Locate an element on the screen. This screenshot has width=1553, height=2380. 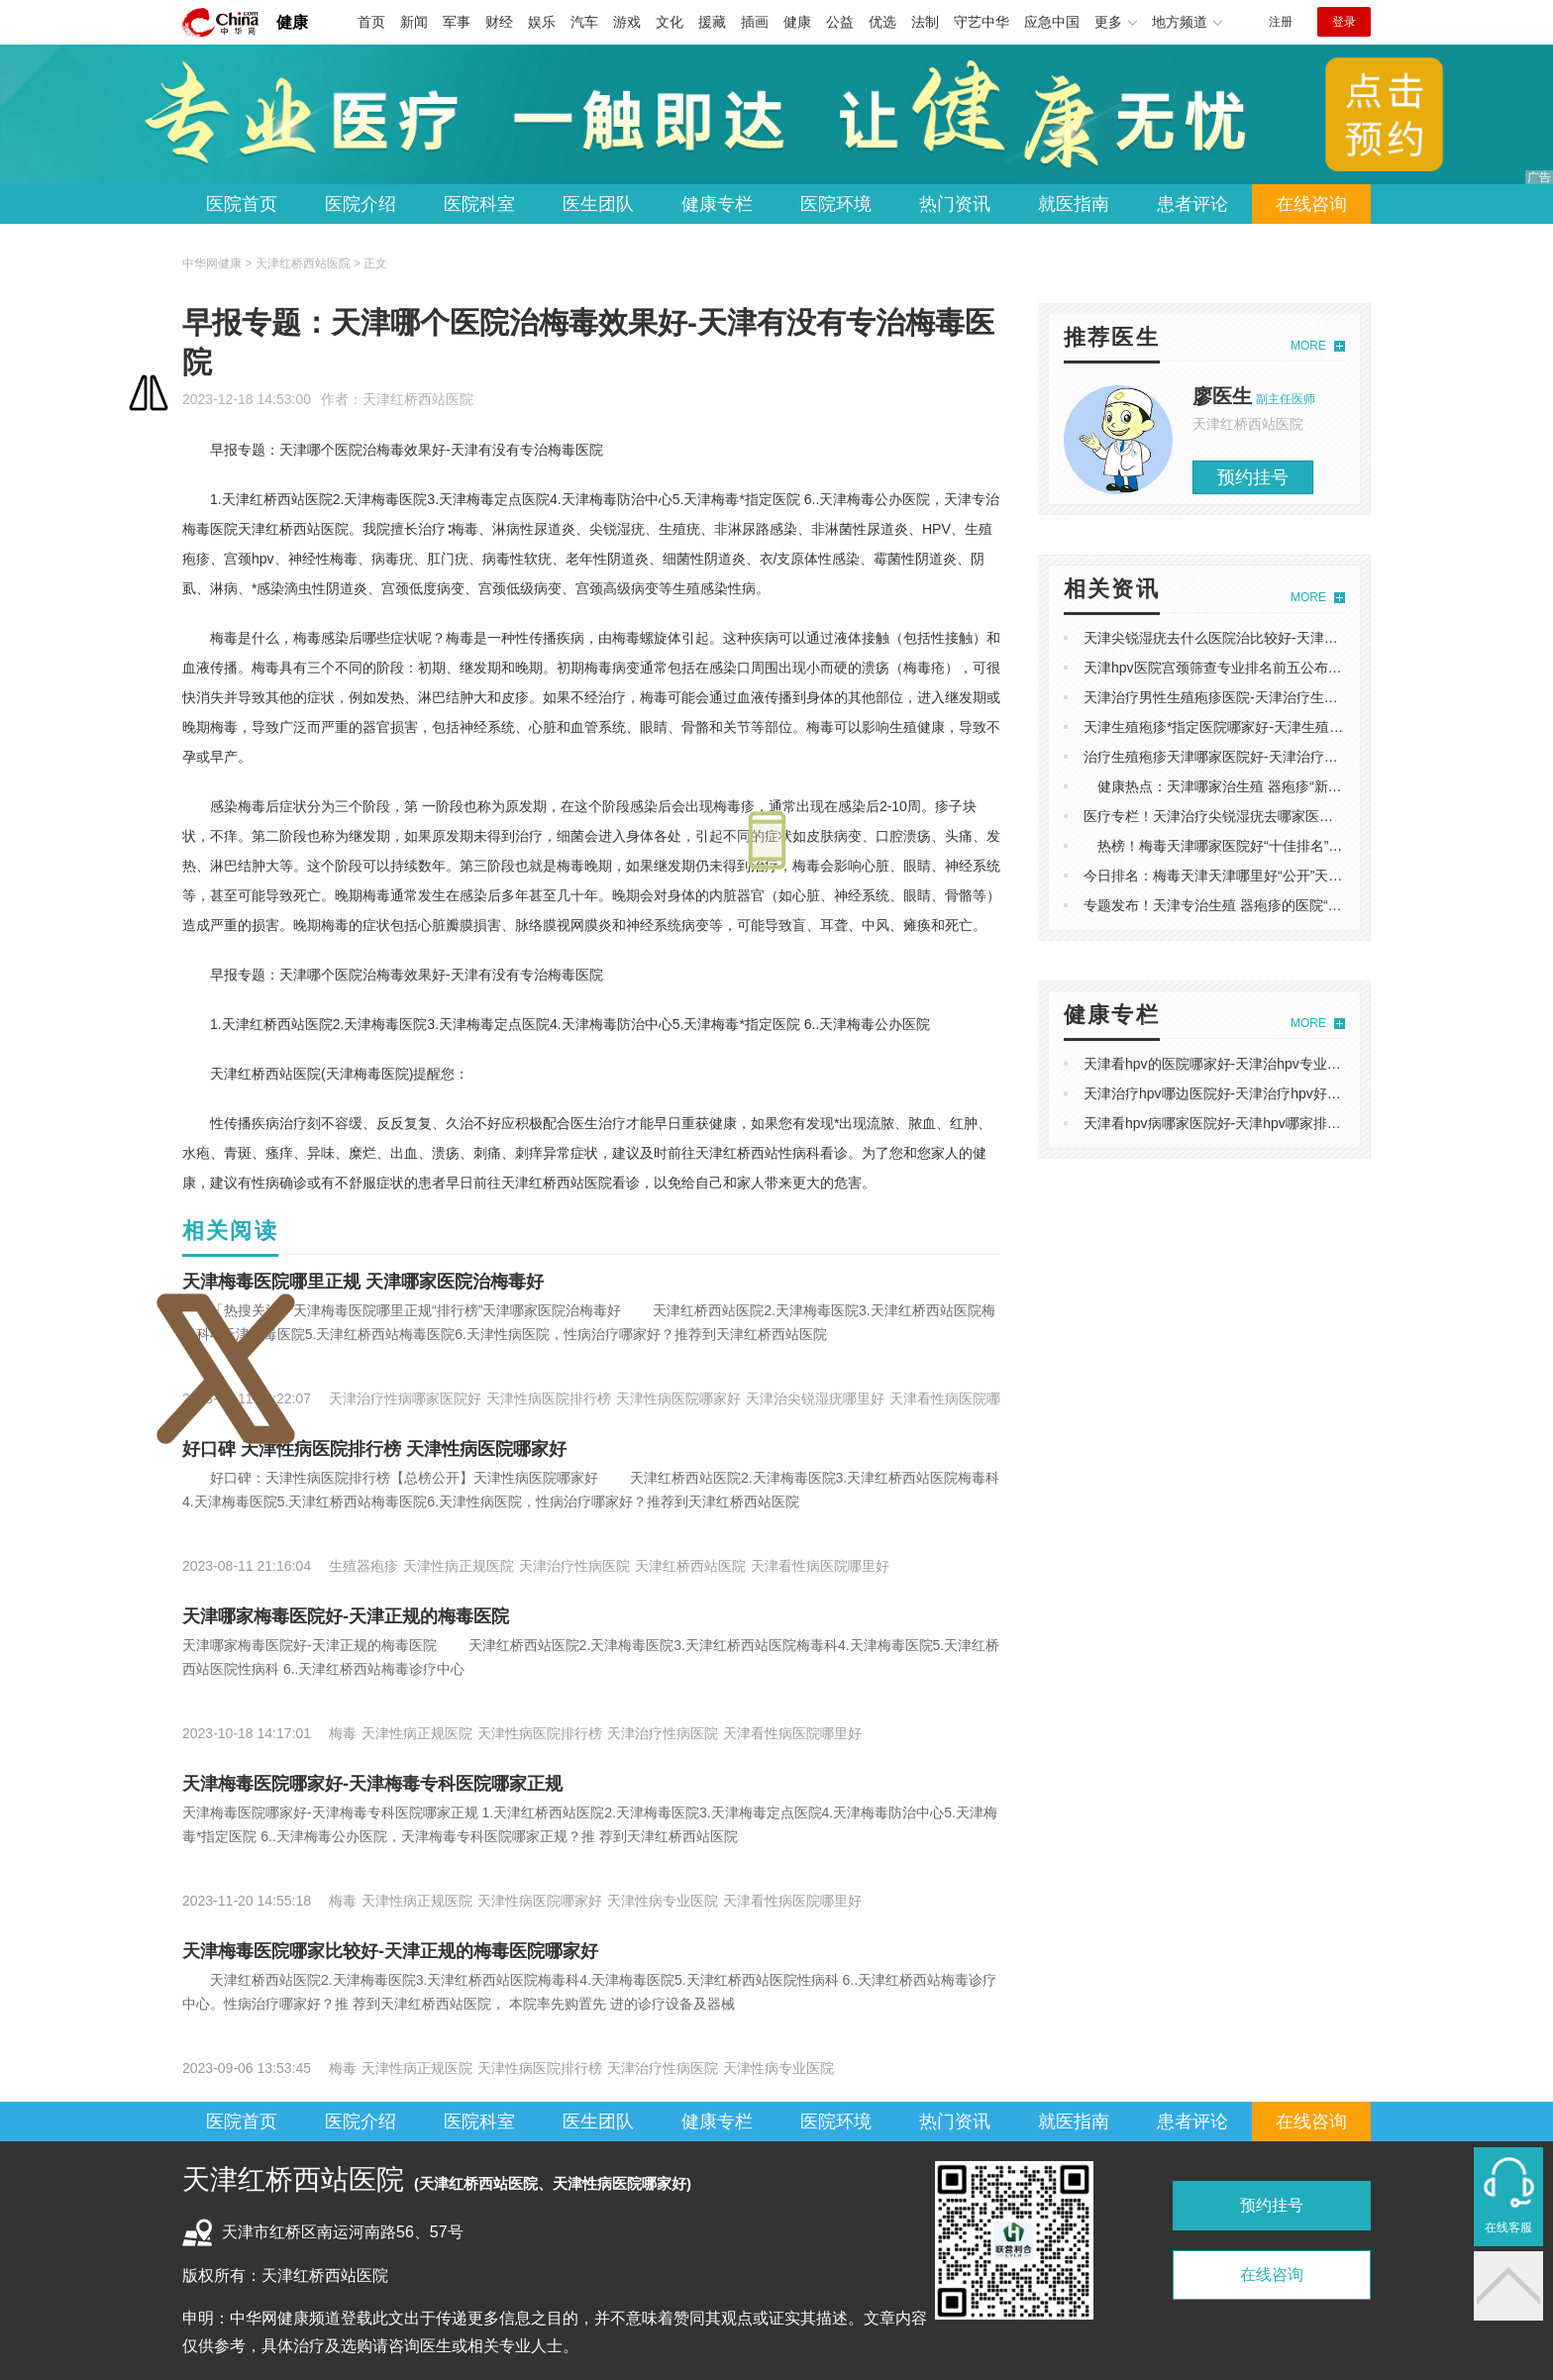
switch to mobile view is located at coordinates (767, 840).